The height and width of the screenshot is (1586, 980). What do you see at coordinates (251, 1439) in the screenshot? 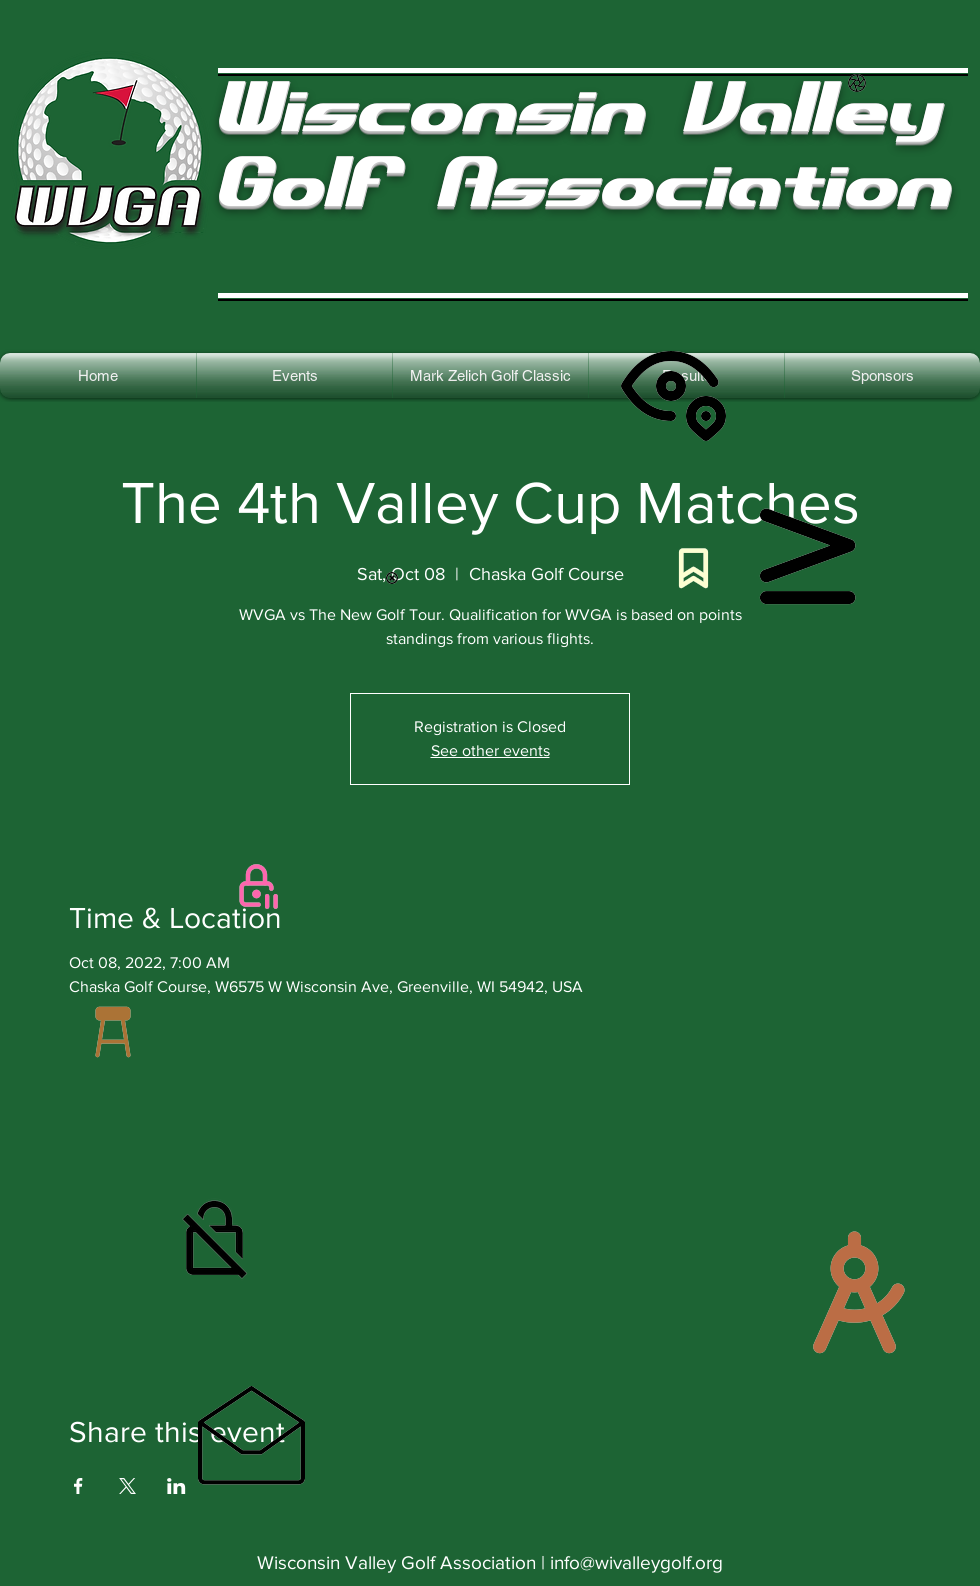
I see `view opened mail or messages` at bounding box center [251, 1439].